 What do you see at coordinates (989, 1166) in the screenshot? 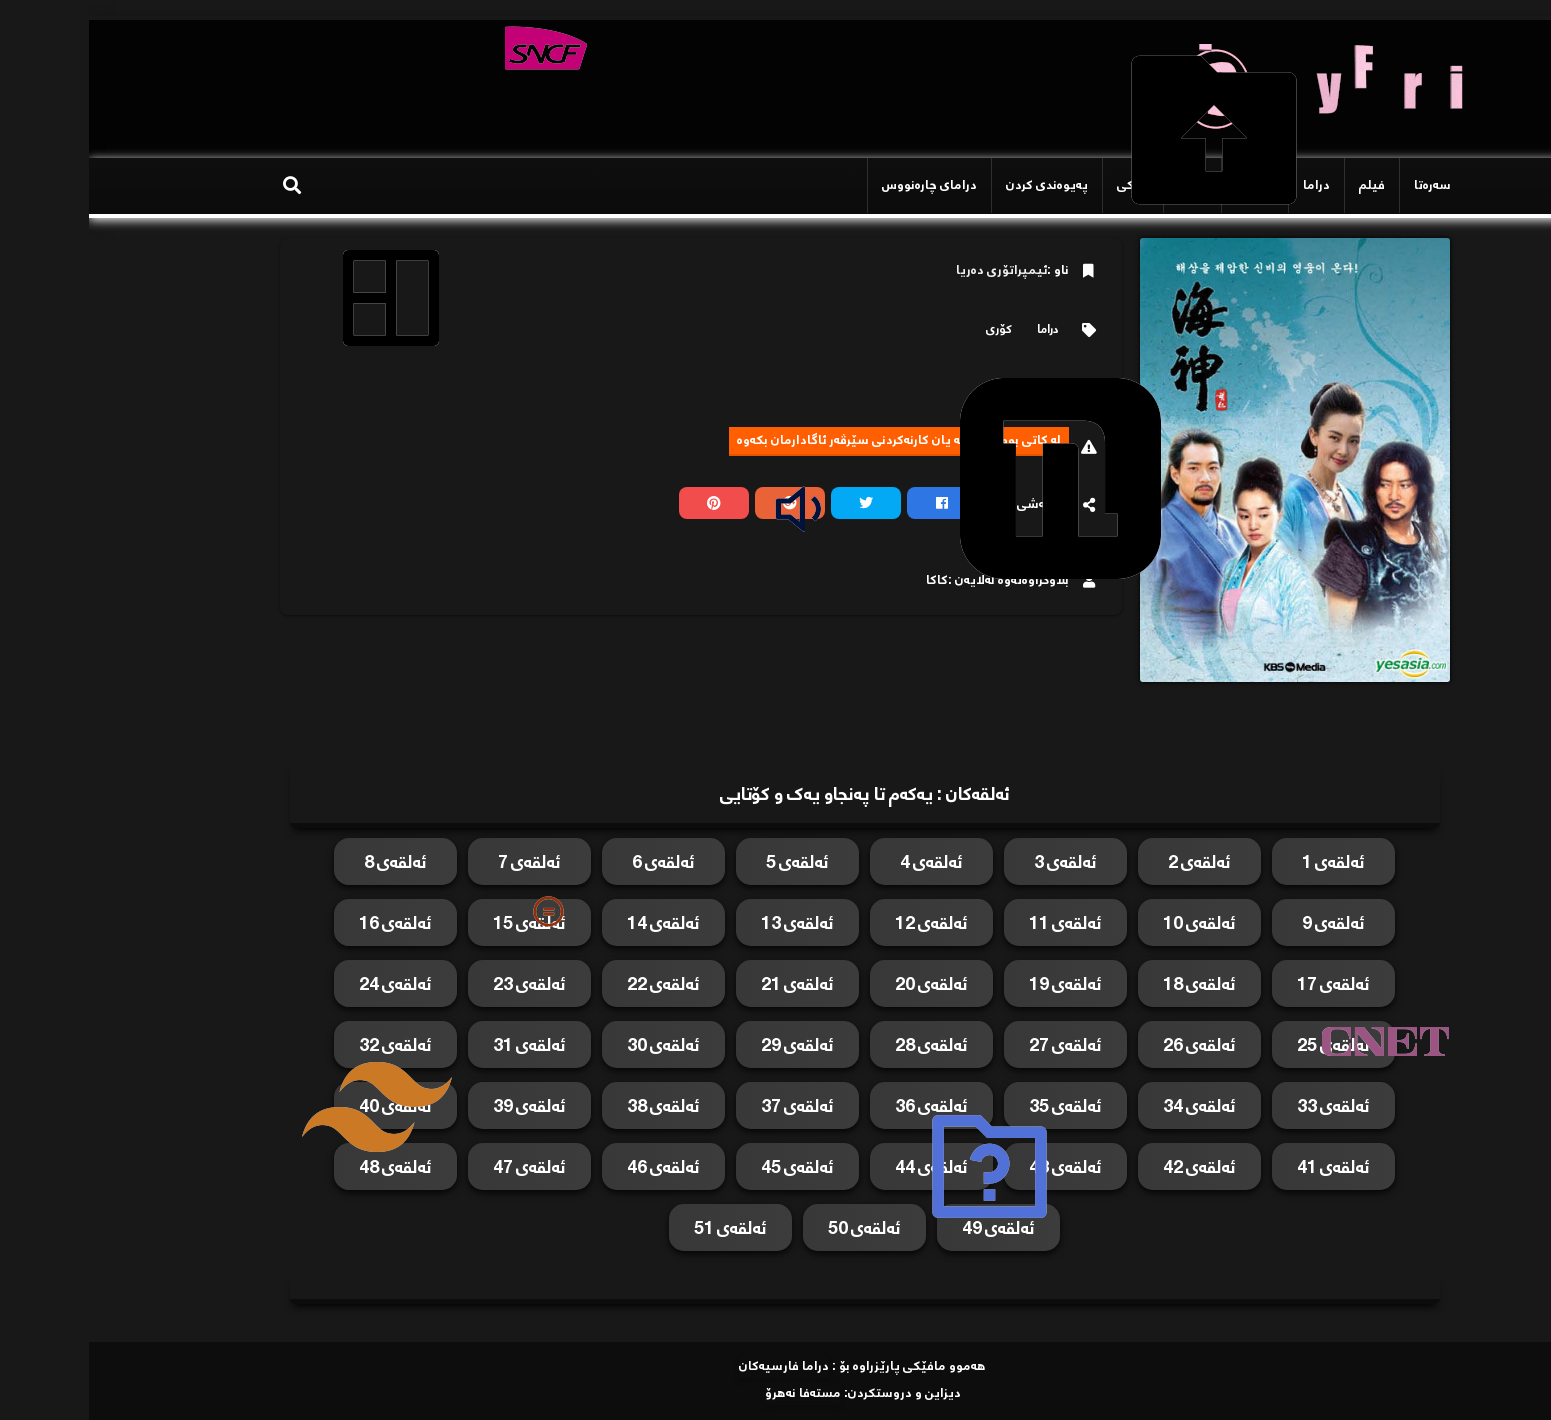
I see `folder with unknown or unrecognized contents` at bounding box center [989, 1166].